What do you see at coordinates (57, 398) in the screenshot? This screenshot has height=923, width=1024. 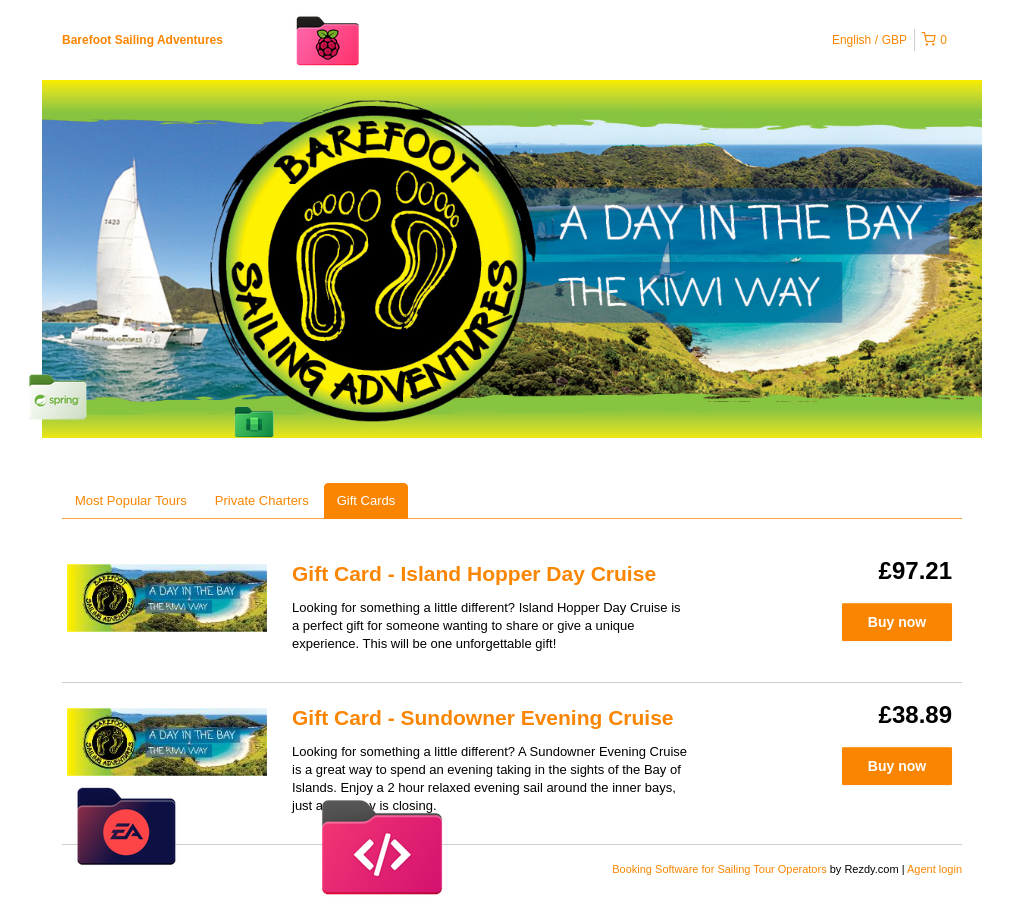 I see `open folder containing Spring framework project files` at bounding box center [57, 398].